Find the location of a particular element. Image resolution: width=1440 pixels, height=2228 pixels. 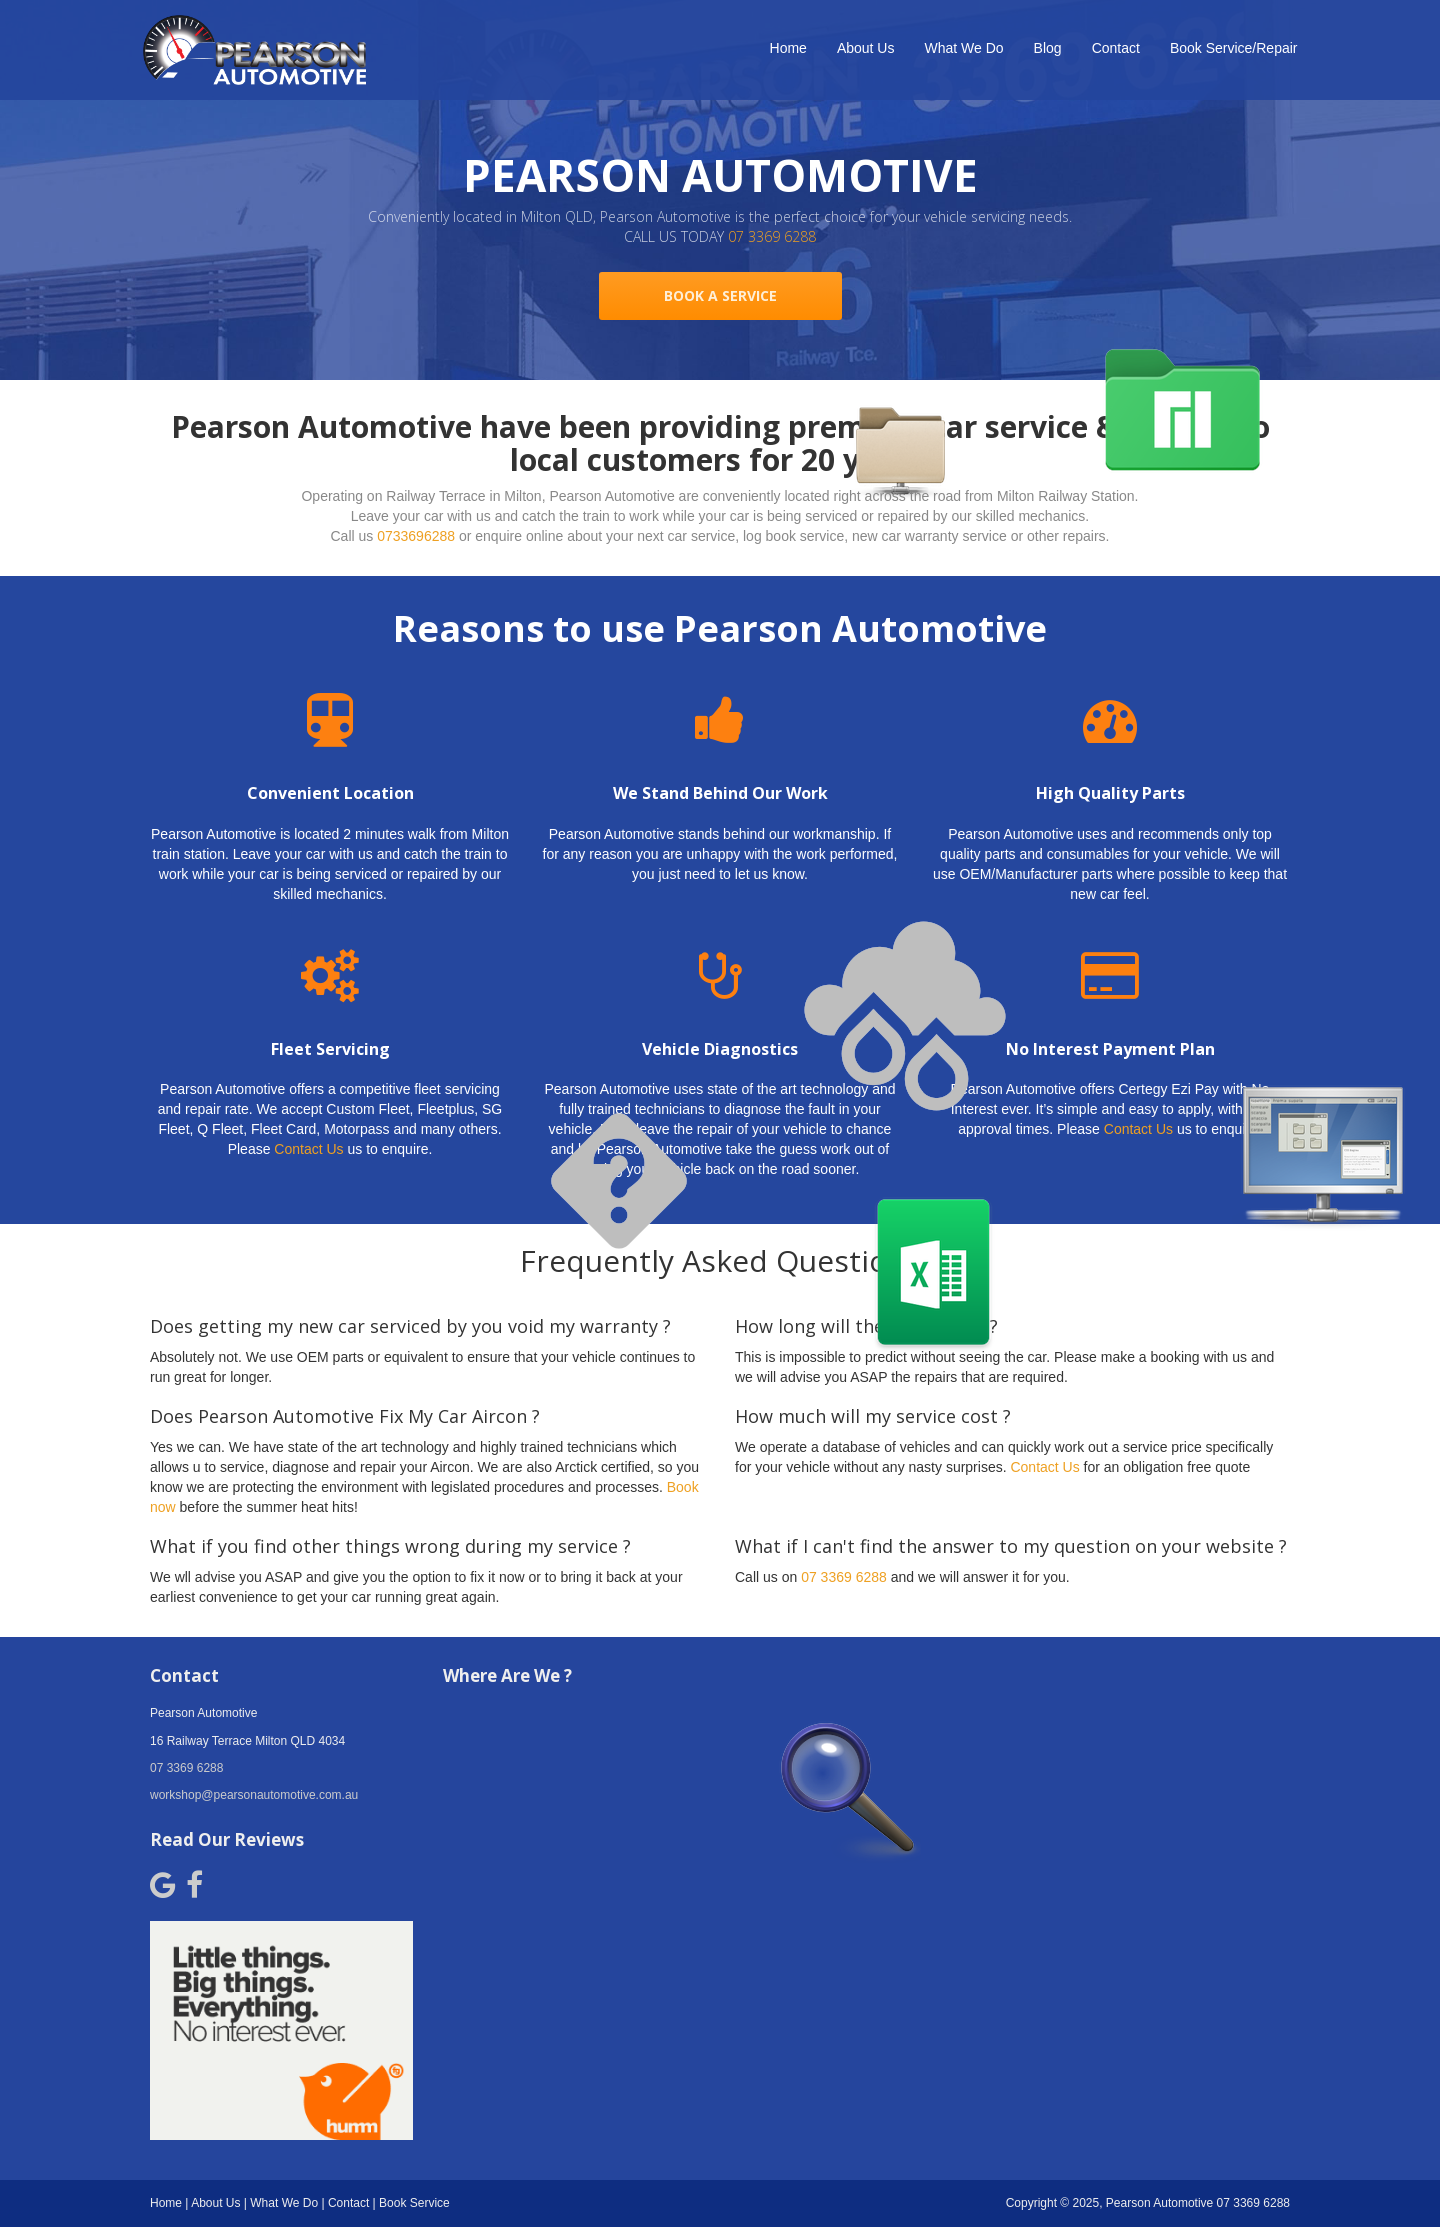

open manjaro linux system folder is located at coordinates (1182, 414).